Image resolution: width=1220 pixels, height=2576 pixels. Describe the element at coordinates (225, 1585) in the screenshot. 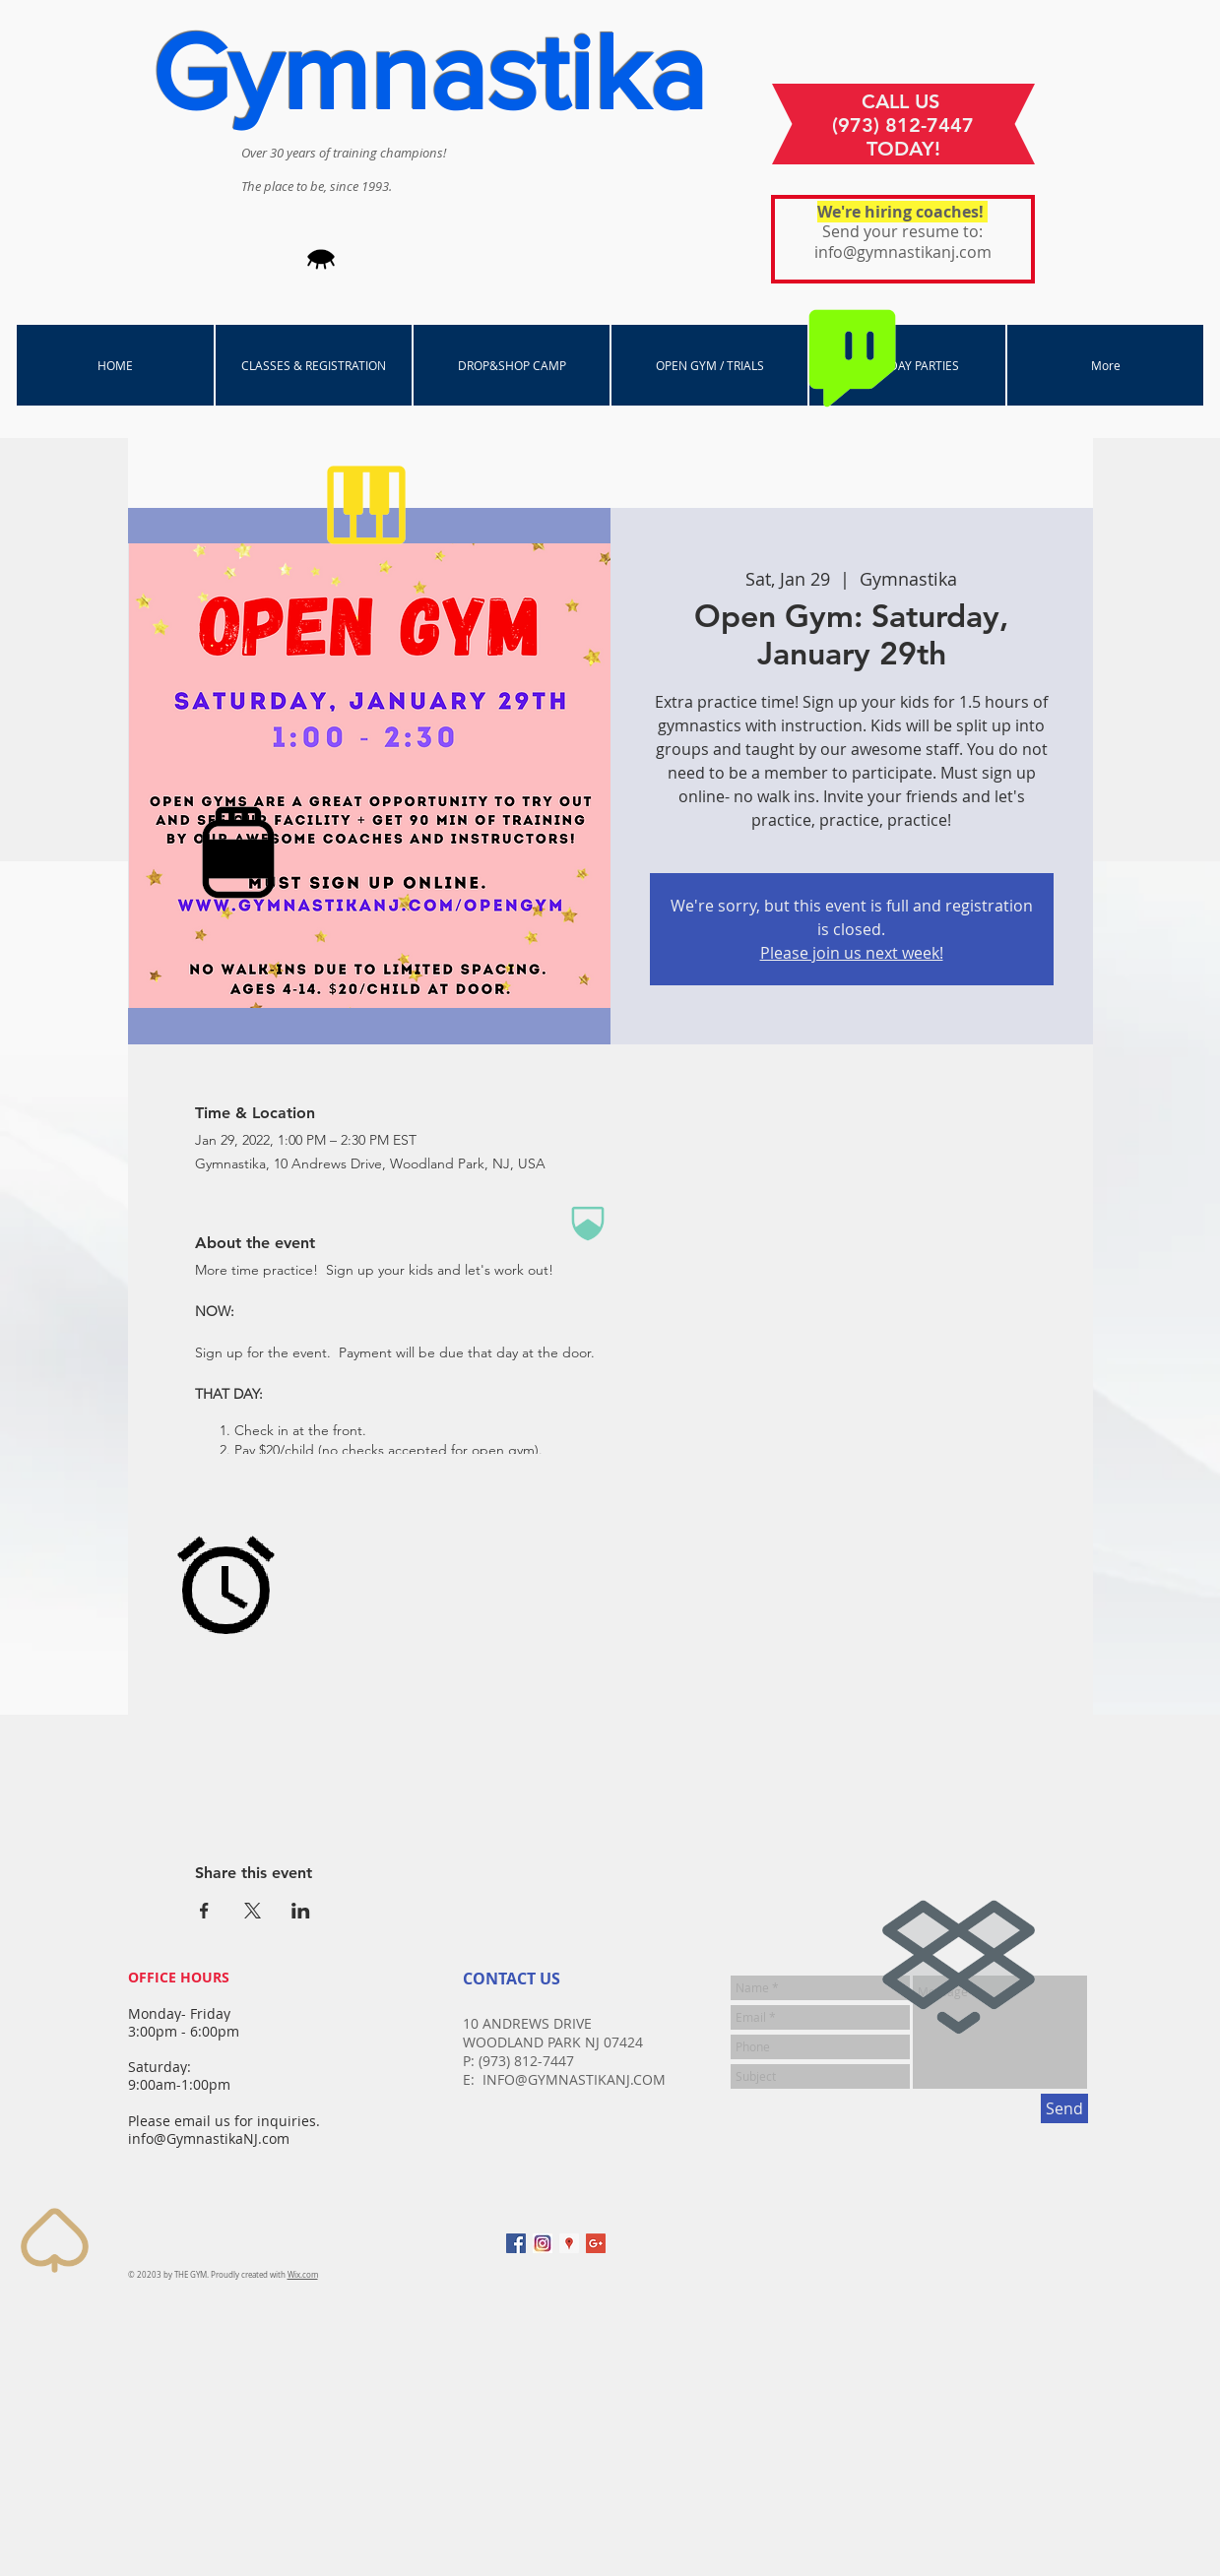

I see `view or manage alarms` at that location.